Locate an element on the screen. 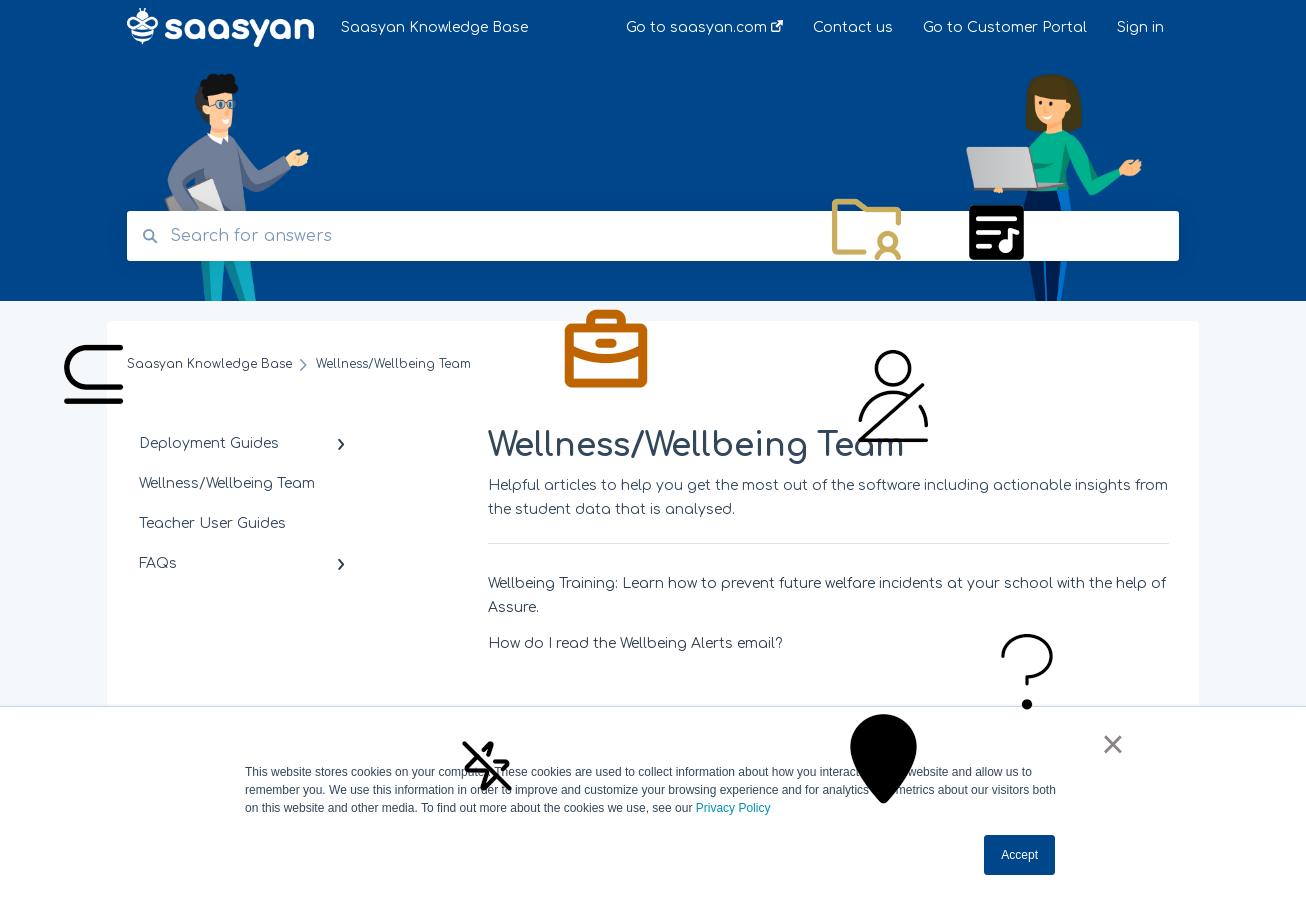  disable flash or quick actions is located at coordinates (487, 766).